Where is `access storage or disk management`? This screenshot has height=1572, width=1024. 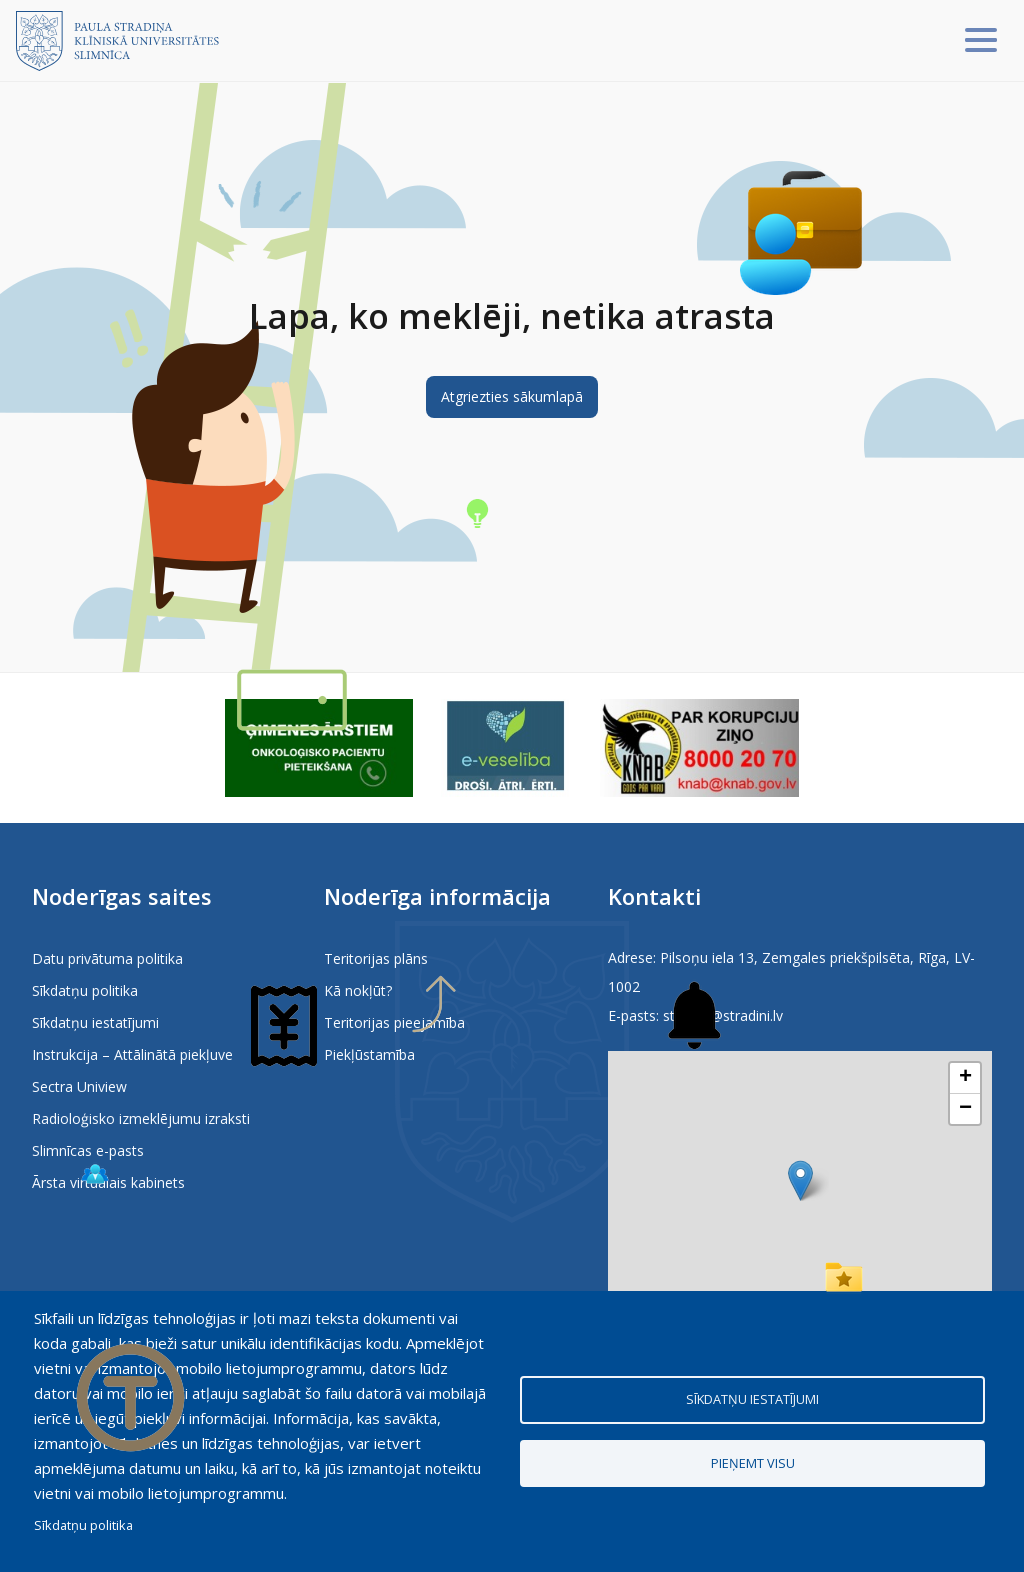
access storage or disk management is located at coordinates (292, 700).